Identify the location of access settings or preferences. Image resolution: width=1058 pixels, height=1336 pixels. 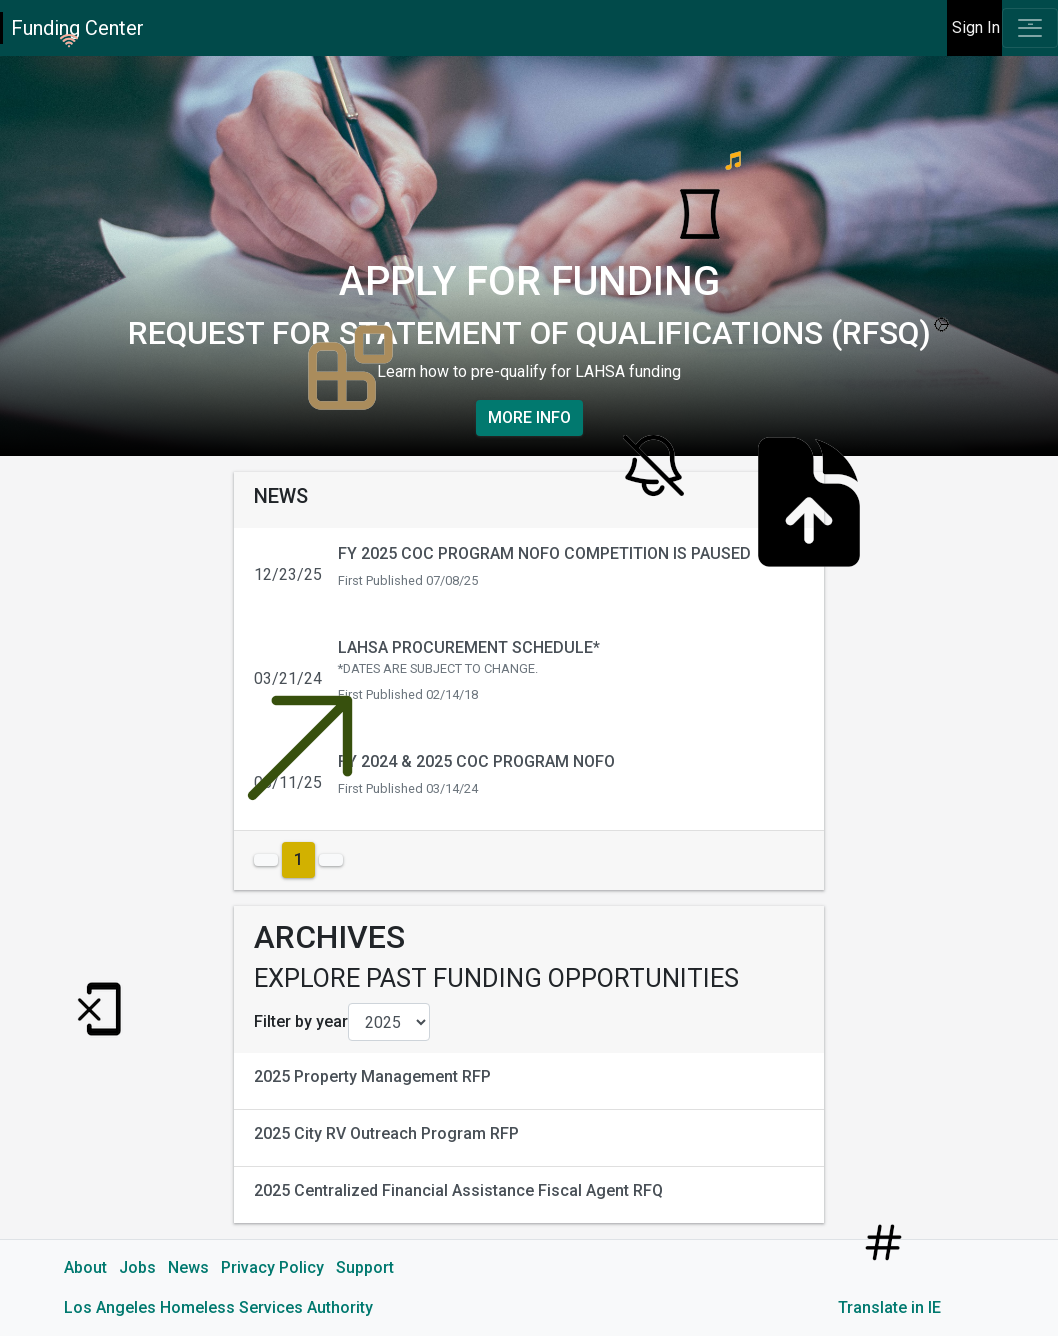
(941, 324).